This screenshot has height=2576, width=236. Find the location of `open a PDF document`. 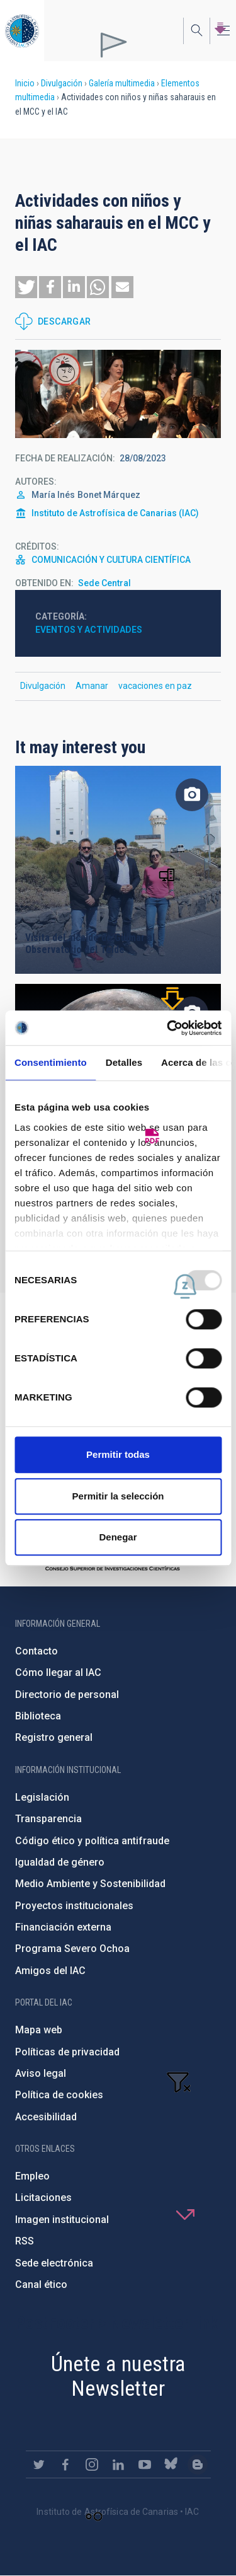

open a PDF document is located at coordinates (152, 1136).